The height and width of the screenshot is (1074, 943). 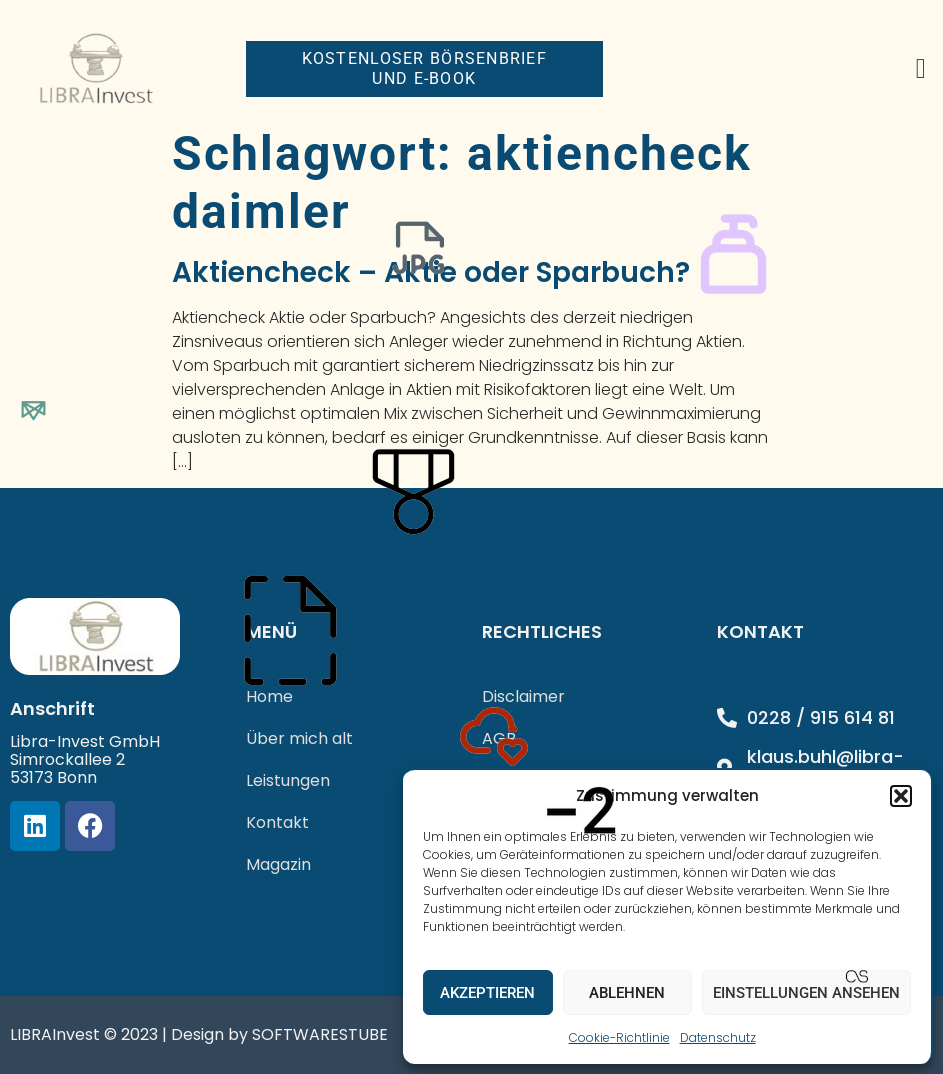 I want to click on add to cloud favorites, so click(x=494, y=732).